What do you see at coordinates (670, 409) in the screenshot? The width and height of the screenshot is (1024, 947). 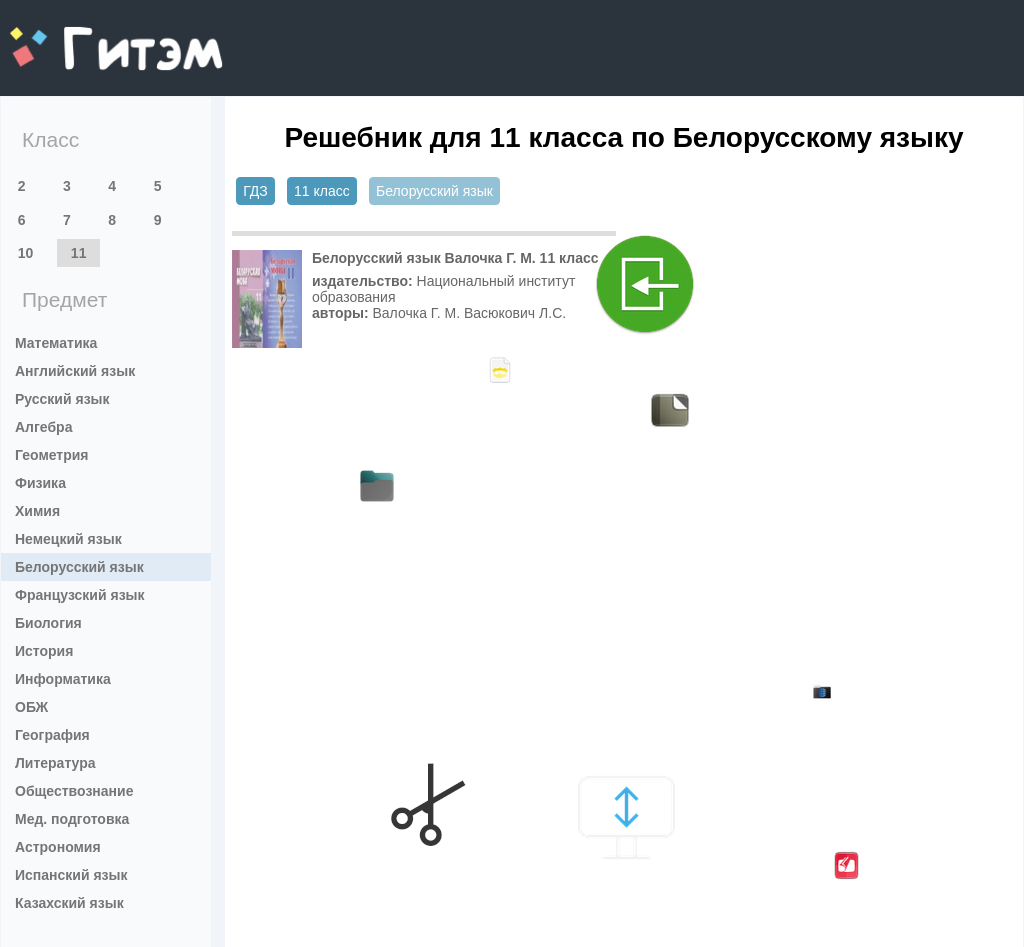 I see `change desktop wallpaper settings` at bounding box center [670, 409].